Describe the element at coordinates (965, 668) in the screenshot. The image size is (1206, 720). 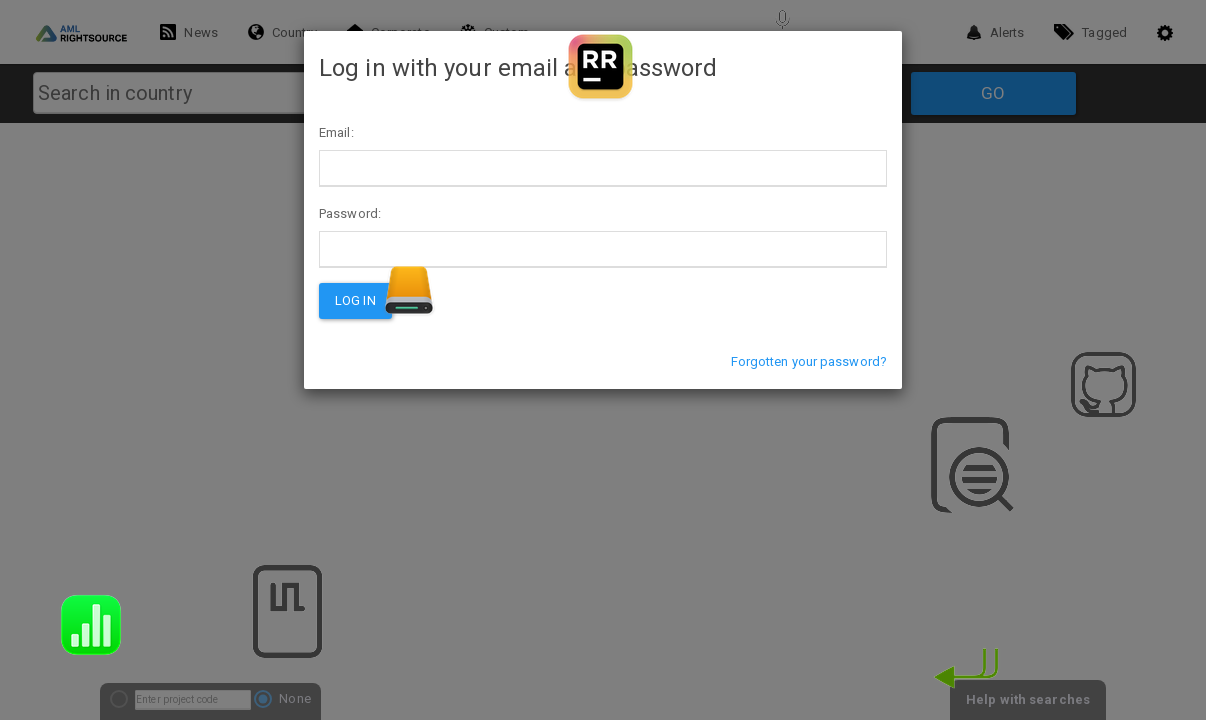
I see `reply to all recipients in an email thread` at that location.